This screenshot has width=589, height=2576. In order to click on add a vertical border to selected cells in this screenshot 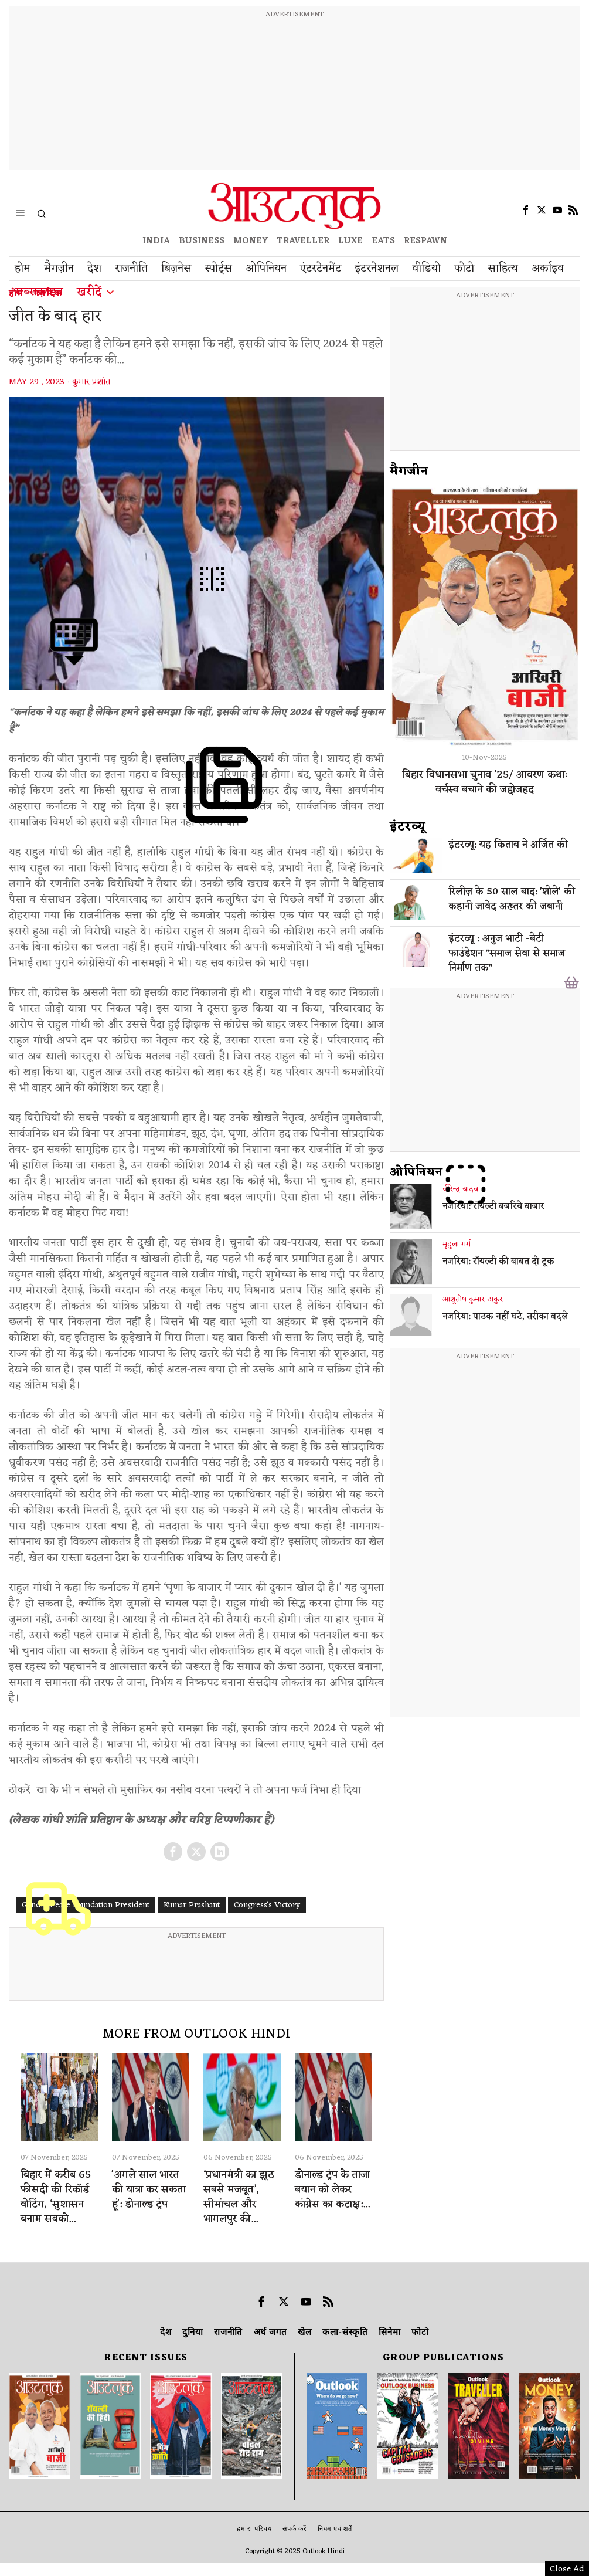, I will do `click(212, 579)`.